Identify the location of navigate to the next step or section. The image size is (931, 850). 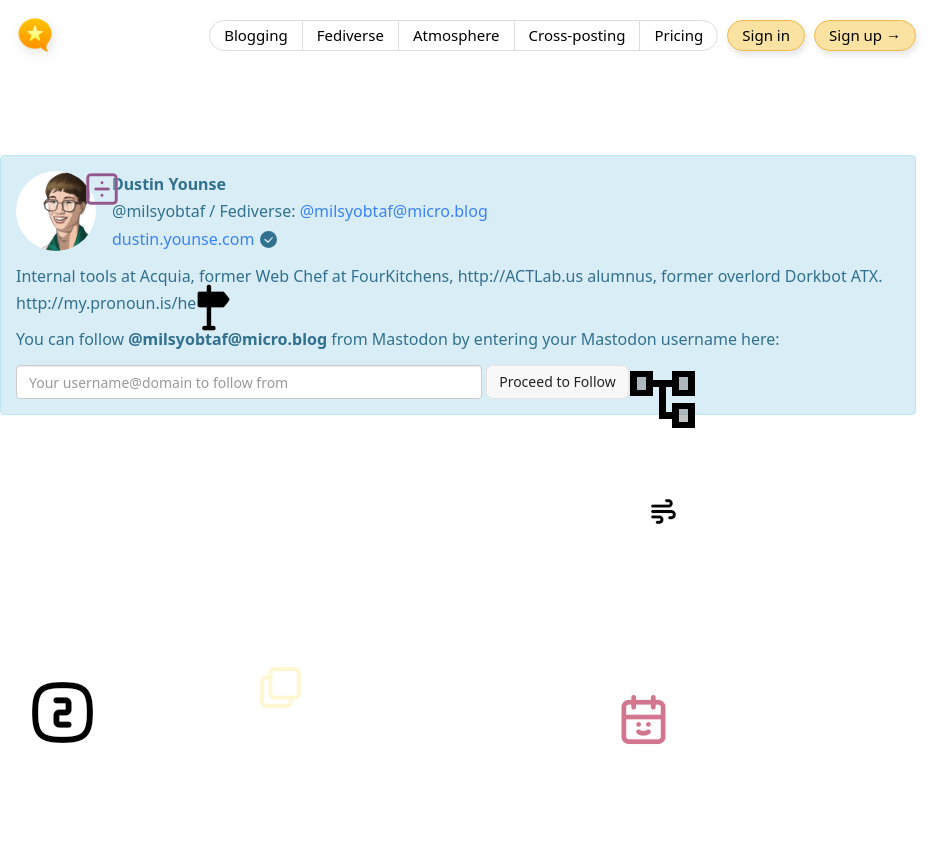
(213, 307).